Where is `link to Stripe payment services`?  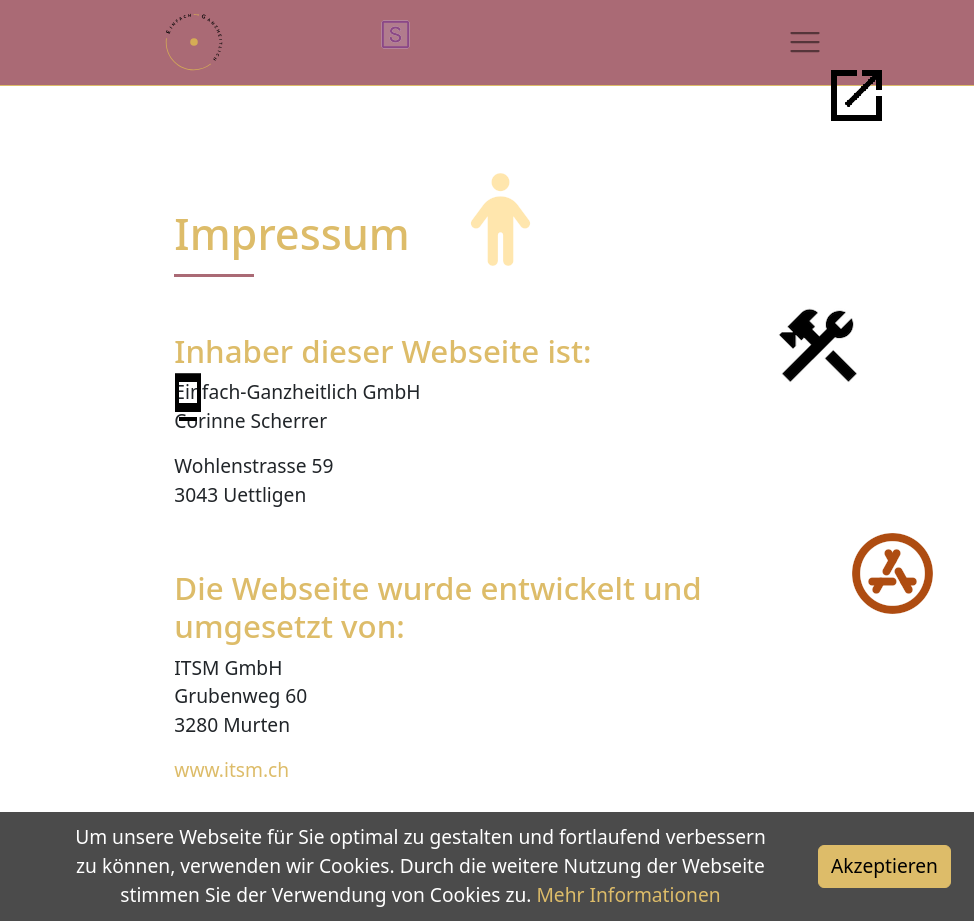 link to Stripe payment services is located at coordinates (395, 34).